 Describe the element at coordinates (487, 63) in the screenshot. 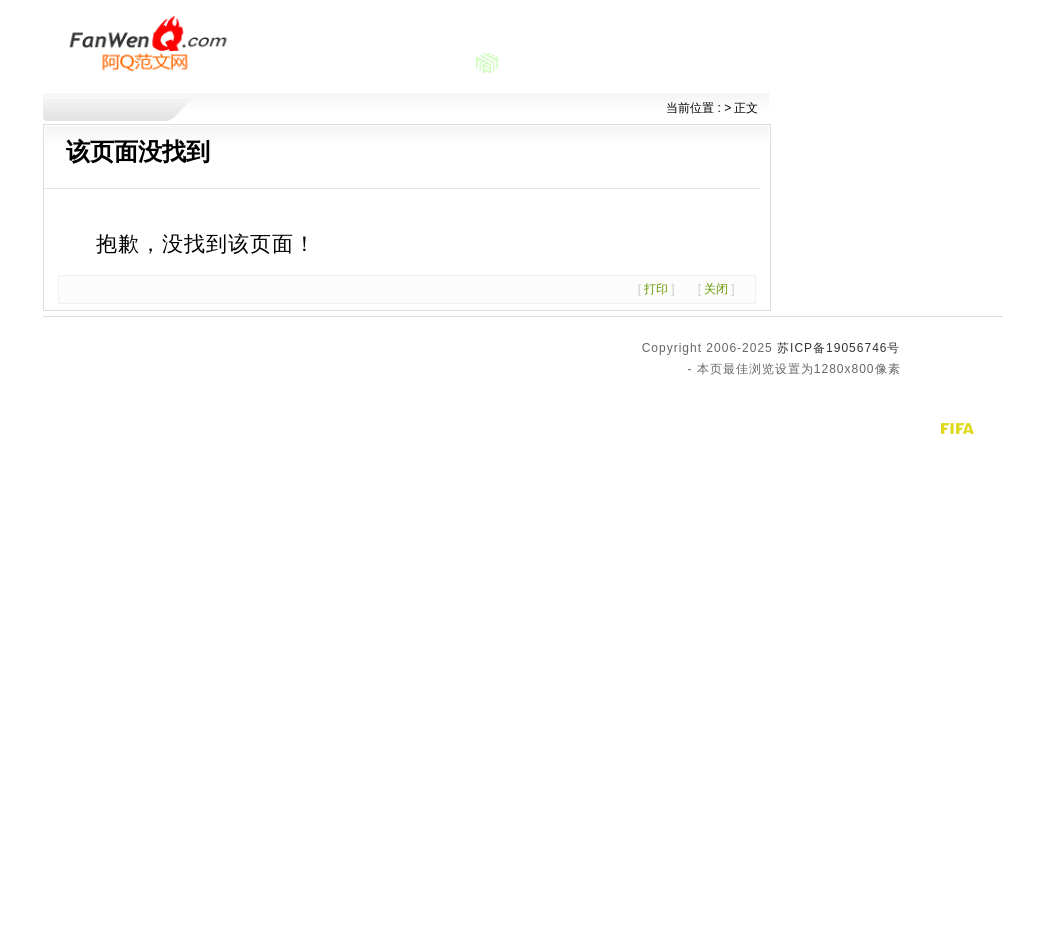

I see `linkerd service mesh platform logo` at that location.